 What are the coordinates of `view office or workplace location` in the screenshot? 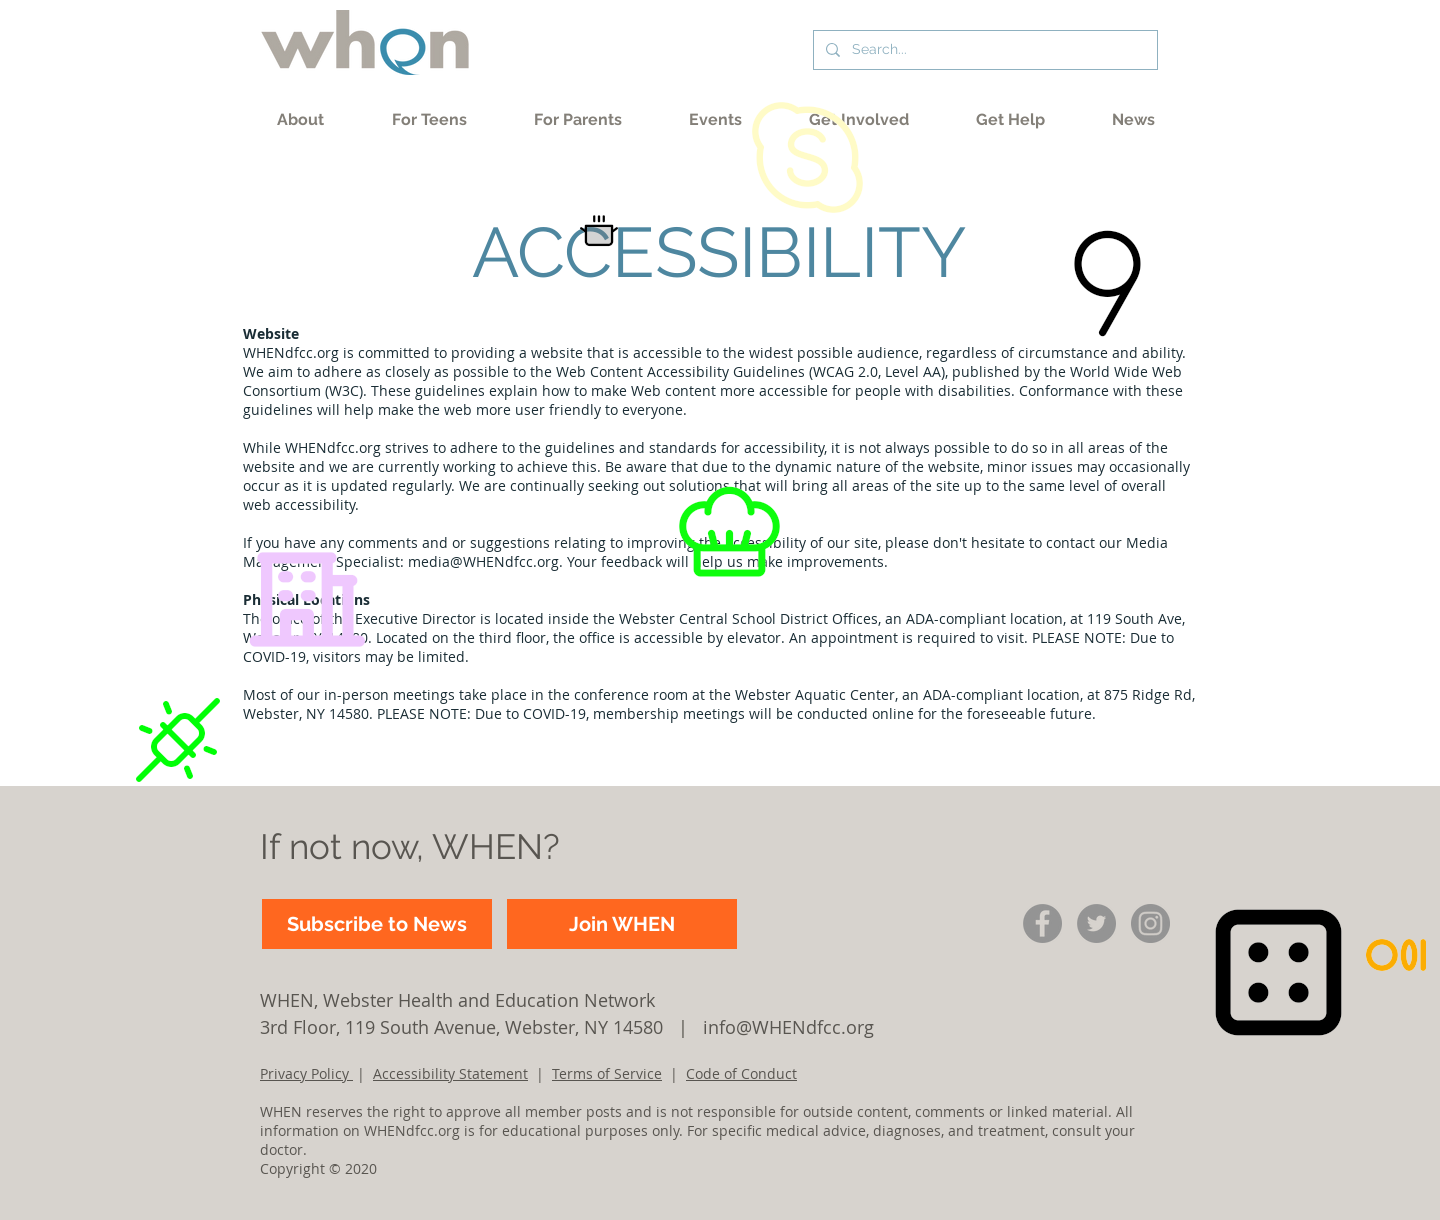 It's located at (304, 599).